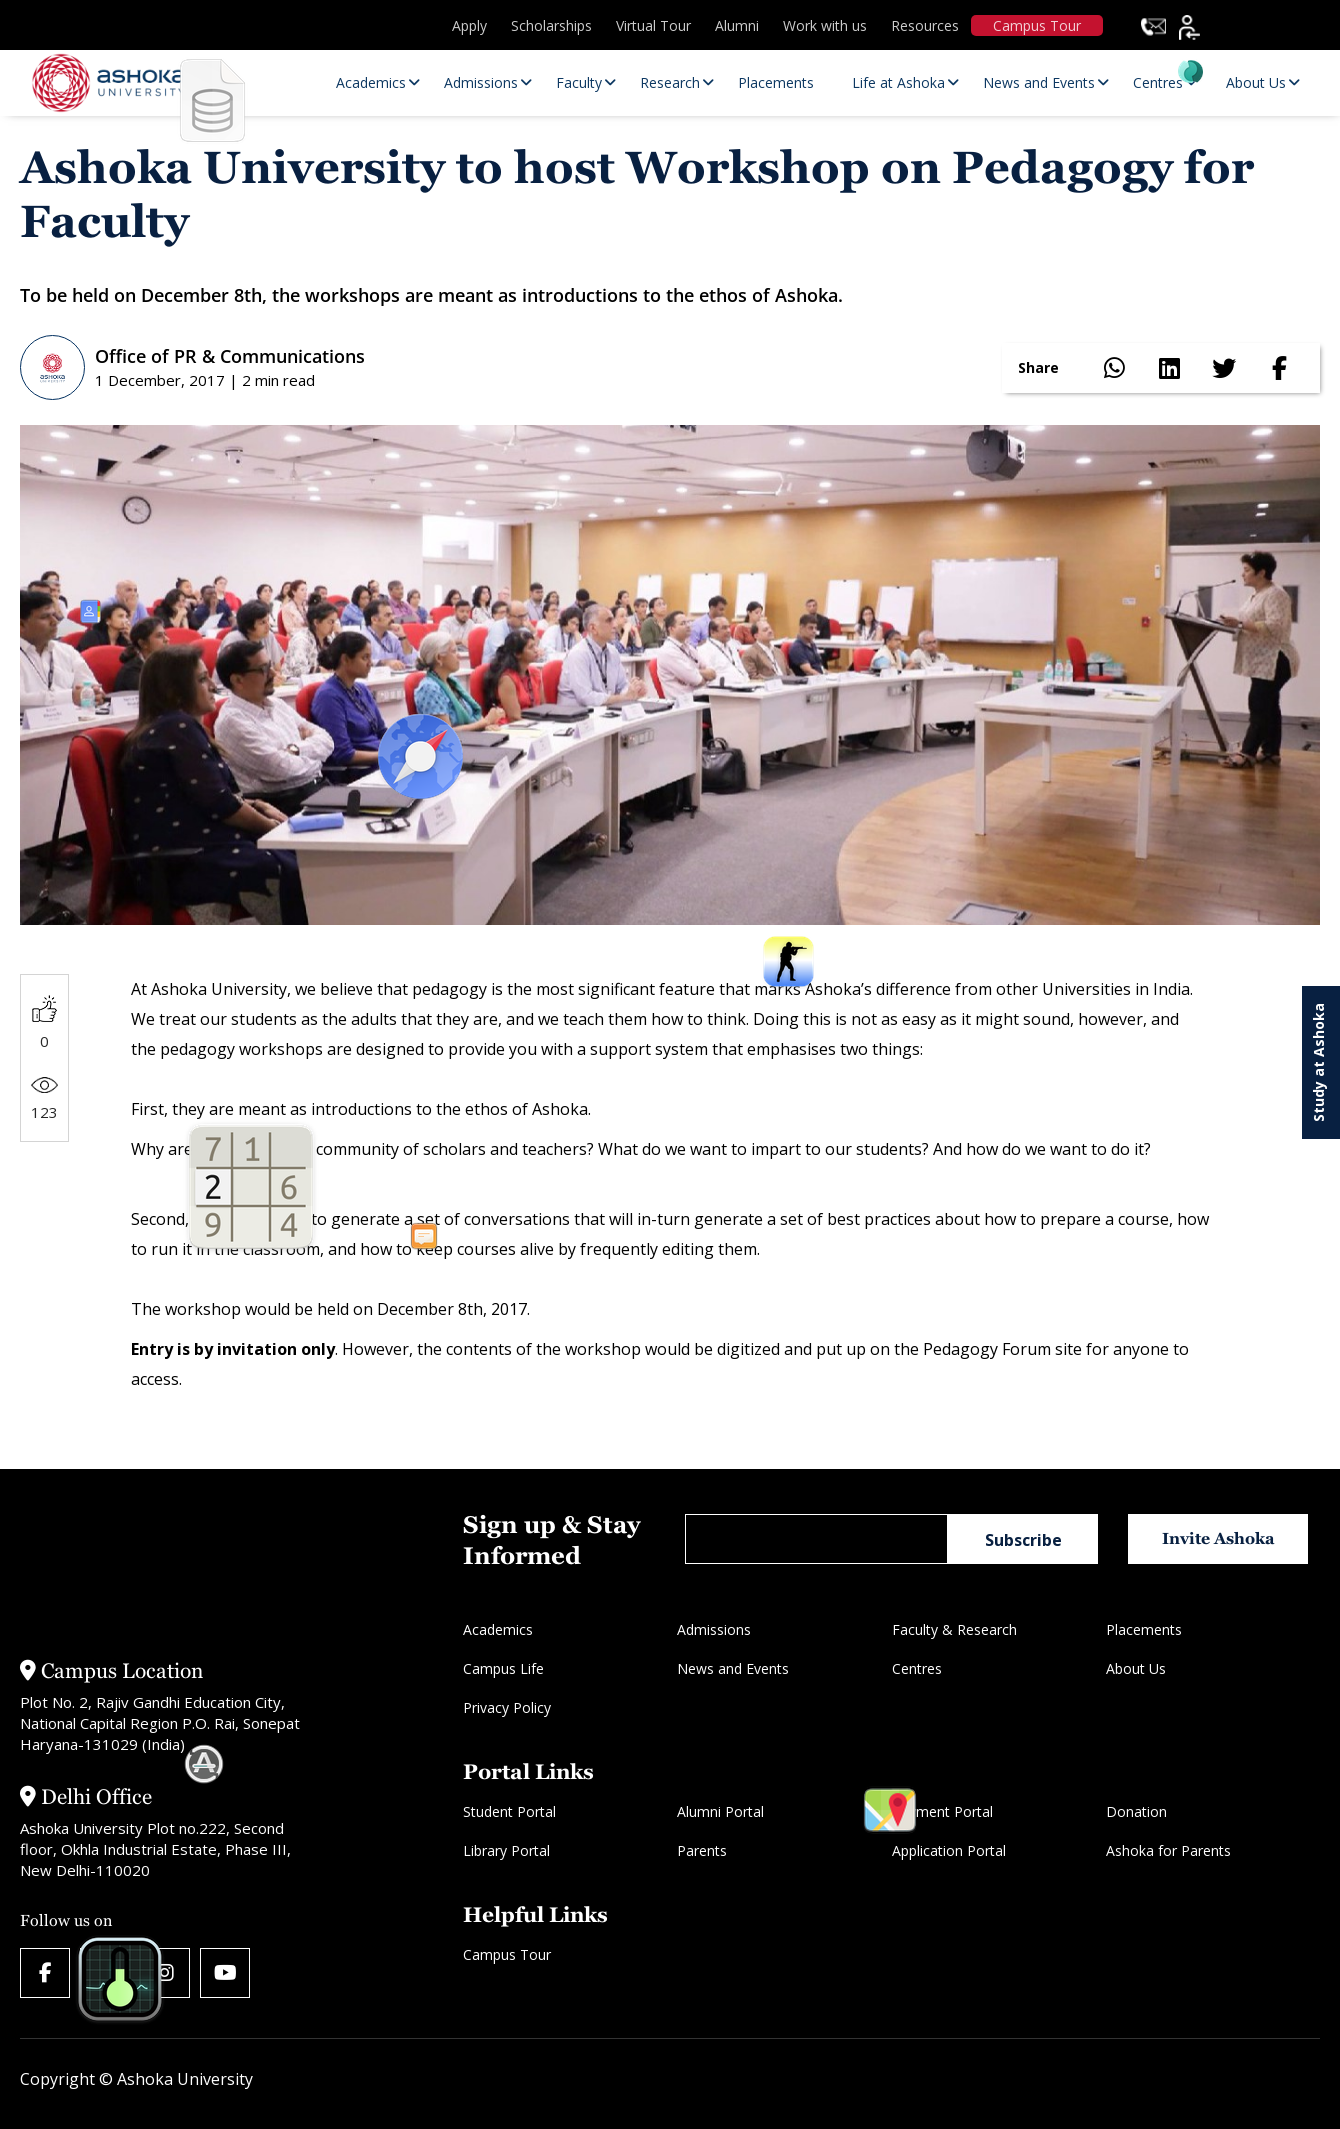 The image size is (1340, 2129). I want to click on open voice assistant app, so click(1190, 71).